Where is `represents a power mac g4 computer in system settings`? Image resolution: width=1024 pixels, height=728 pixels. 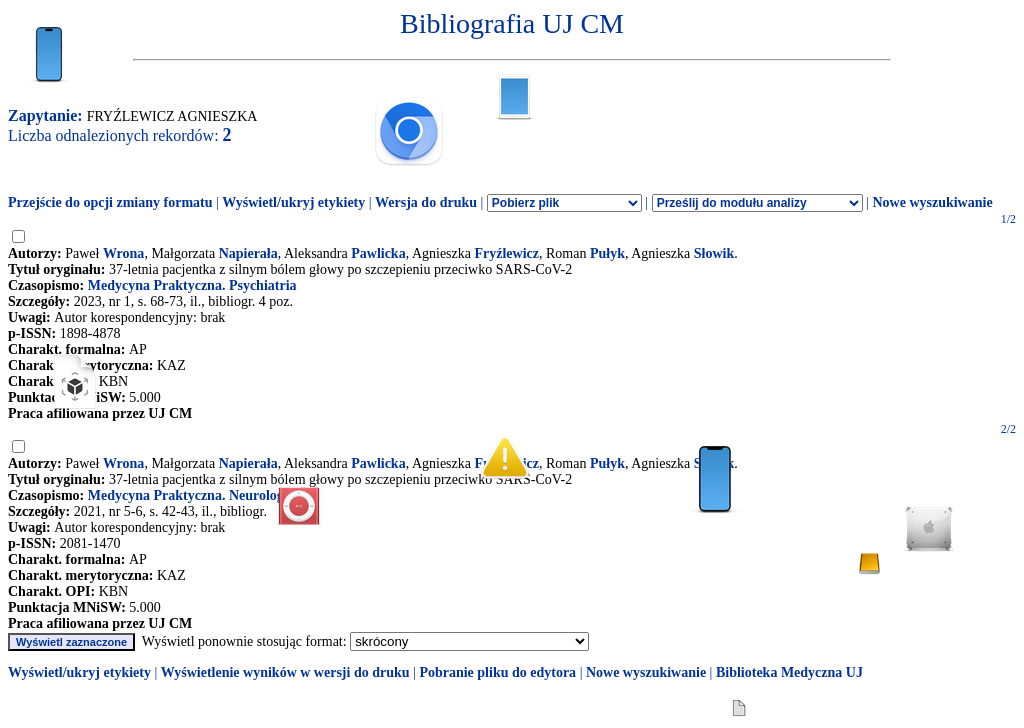
represents a power mac g4 computer in system settings is located at coordinates (929, 527).